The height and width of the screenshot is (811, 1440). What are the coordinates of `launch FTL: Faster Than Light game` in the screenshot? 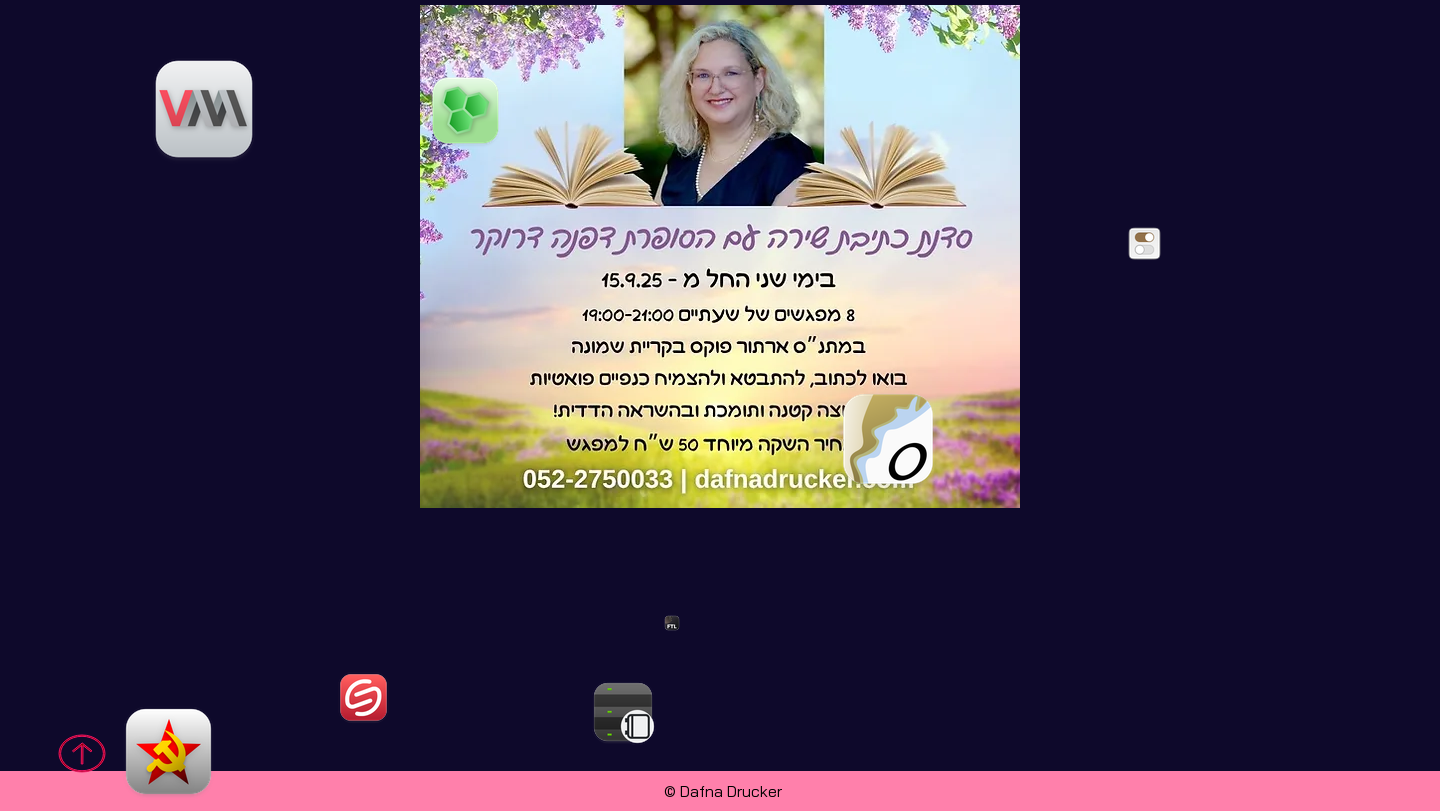 It's located at (672, 623).